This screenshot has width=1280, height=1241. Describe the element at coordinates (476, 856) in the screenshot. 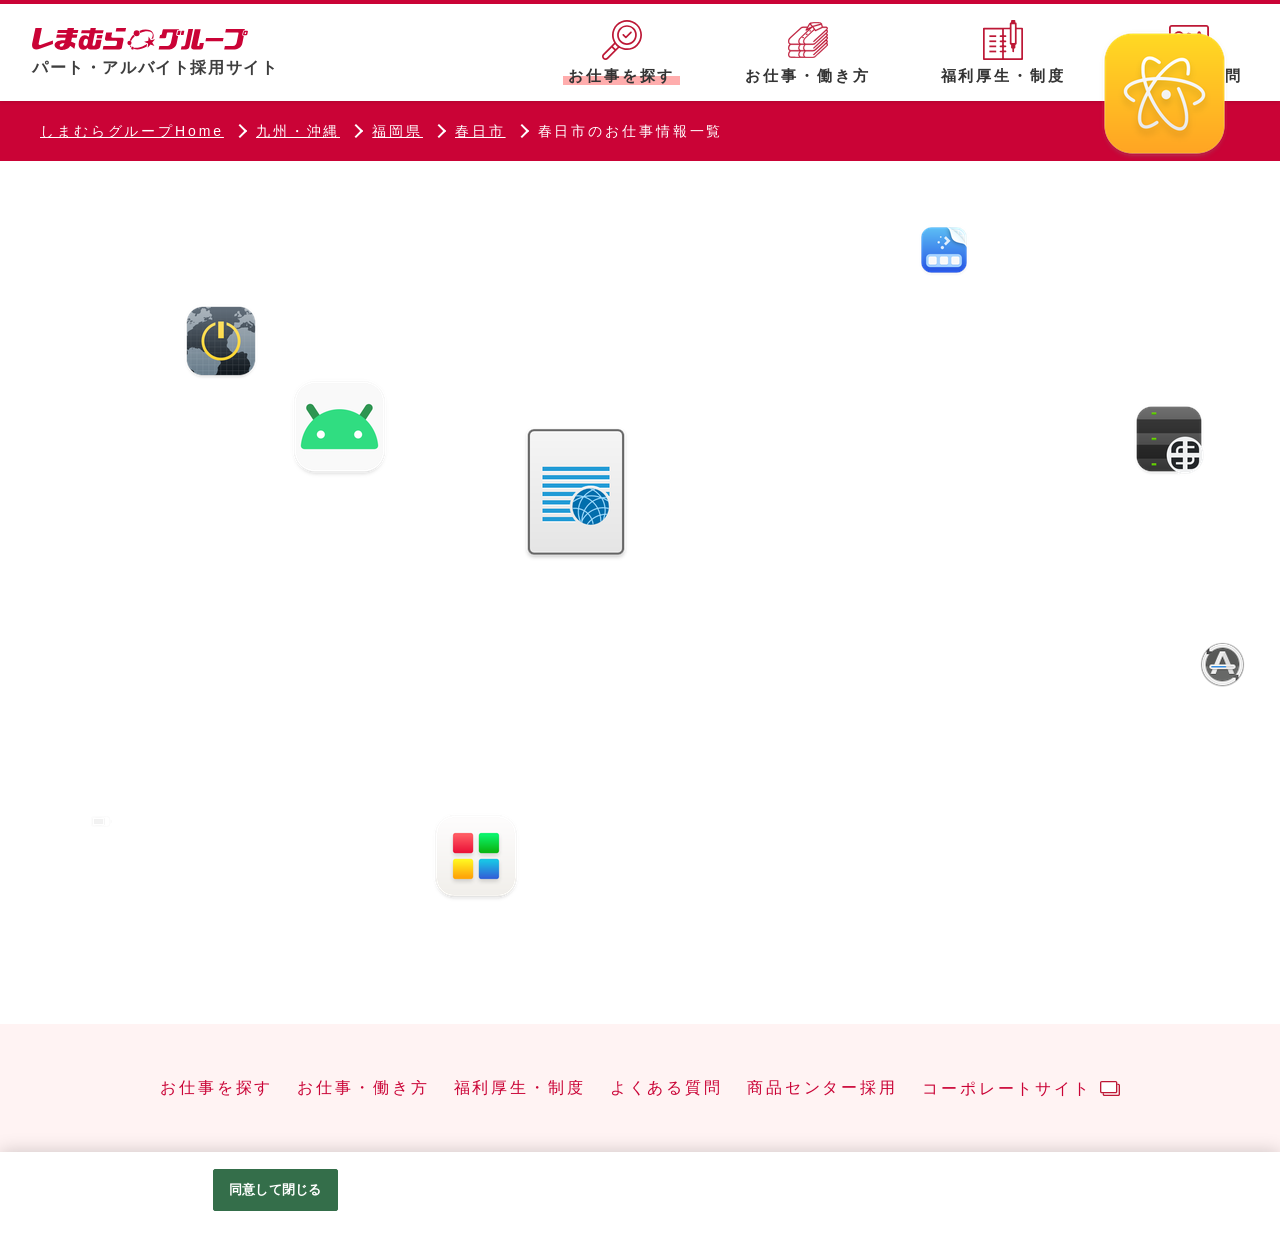

I see `open Code::Blocks IDE application` at that location.